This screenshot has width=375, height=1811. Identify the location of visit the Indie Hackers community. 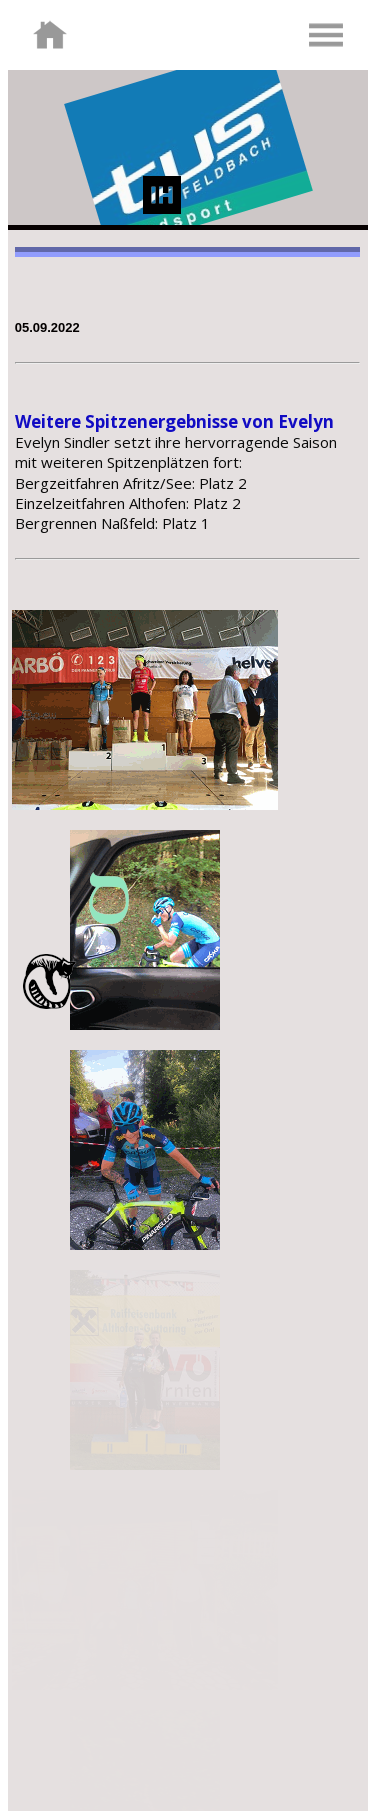
(162, 195).